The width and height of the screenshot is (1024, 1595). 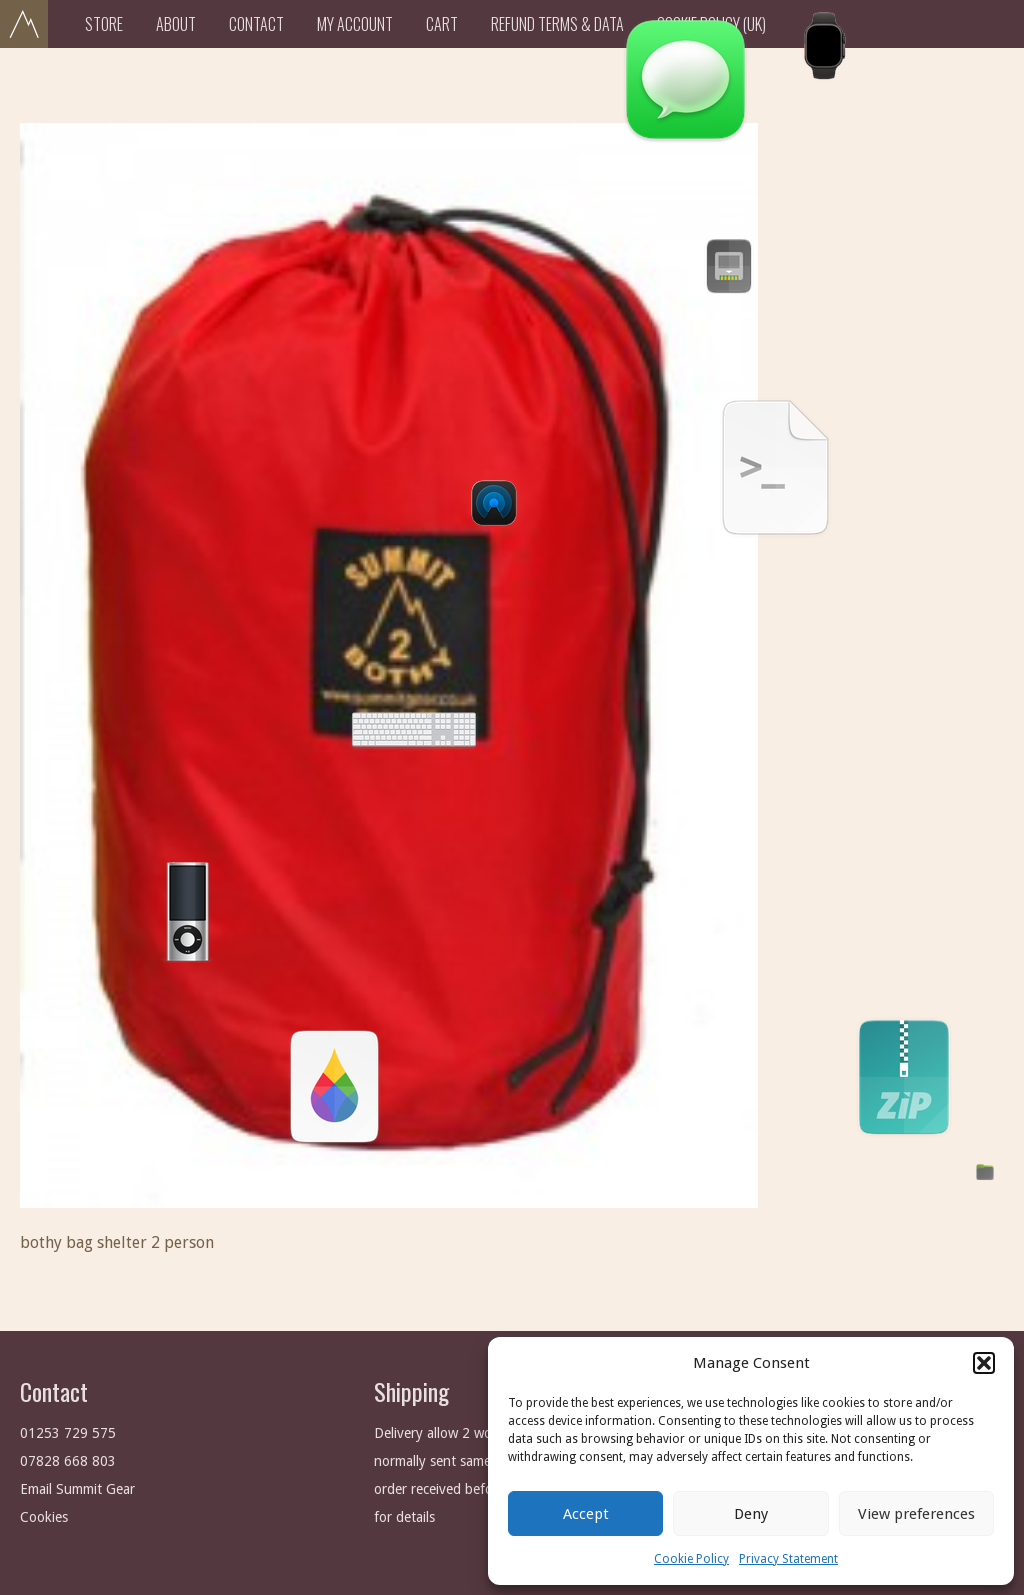 What do you see at coordinates (729, 266) in the screenshot?
I see `nintendo ds rom file` at bounding box center [729, 266].